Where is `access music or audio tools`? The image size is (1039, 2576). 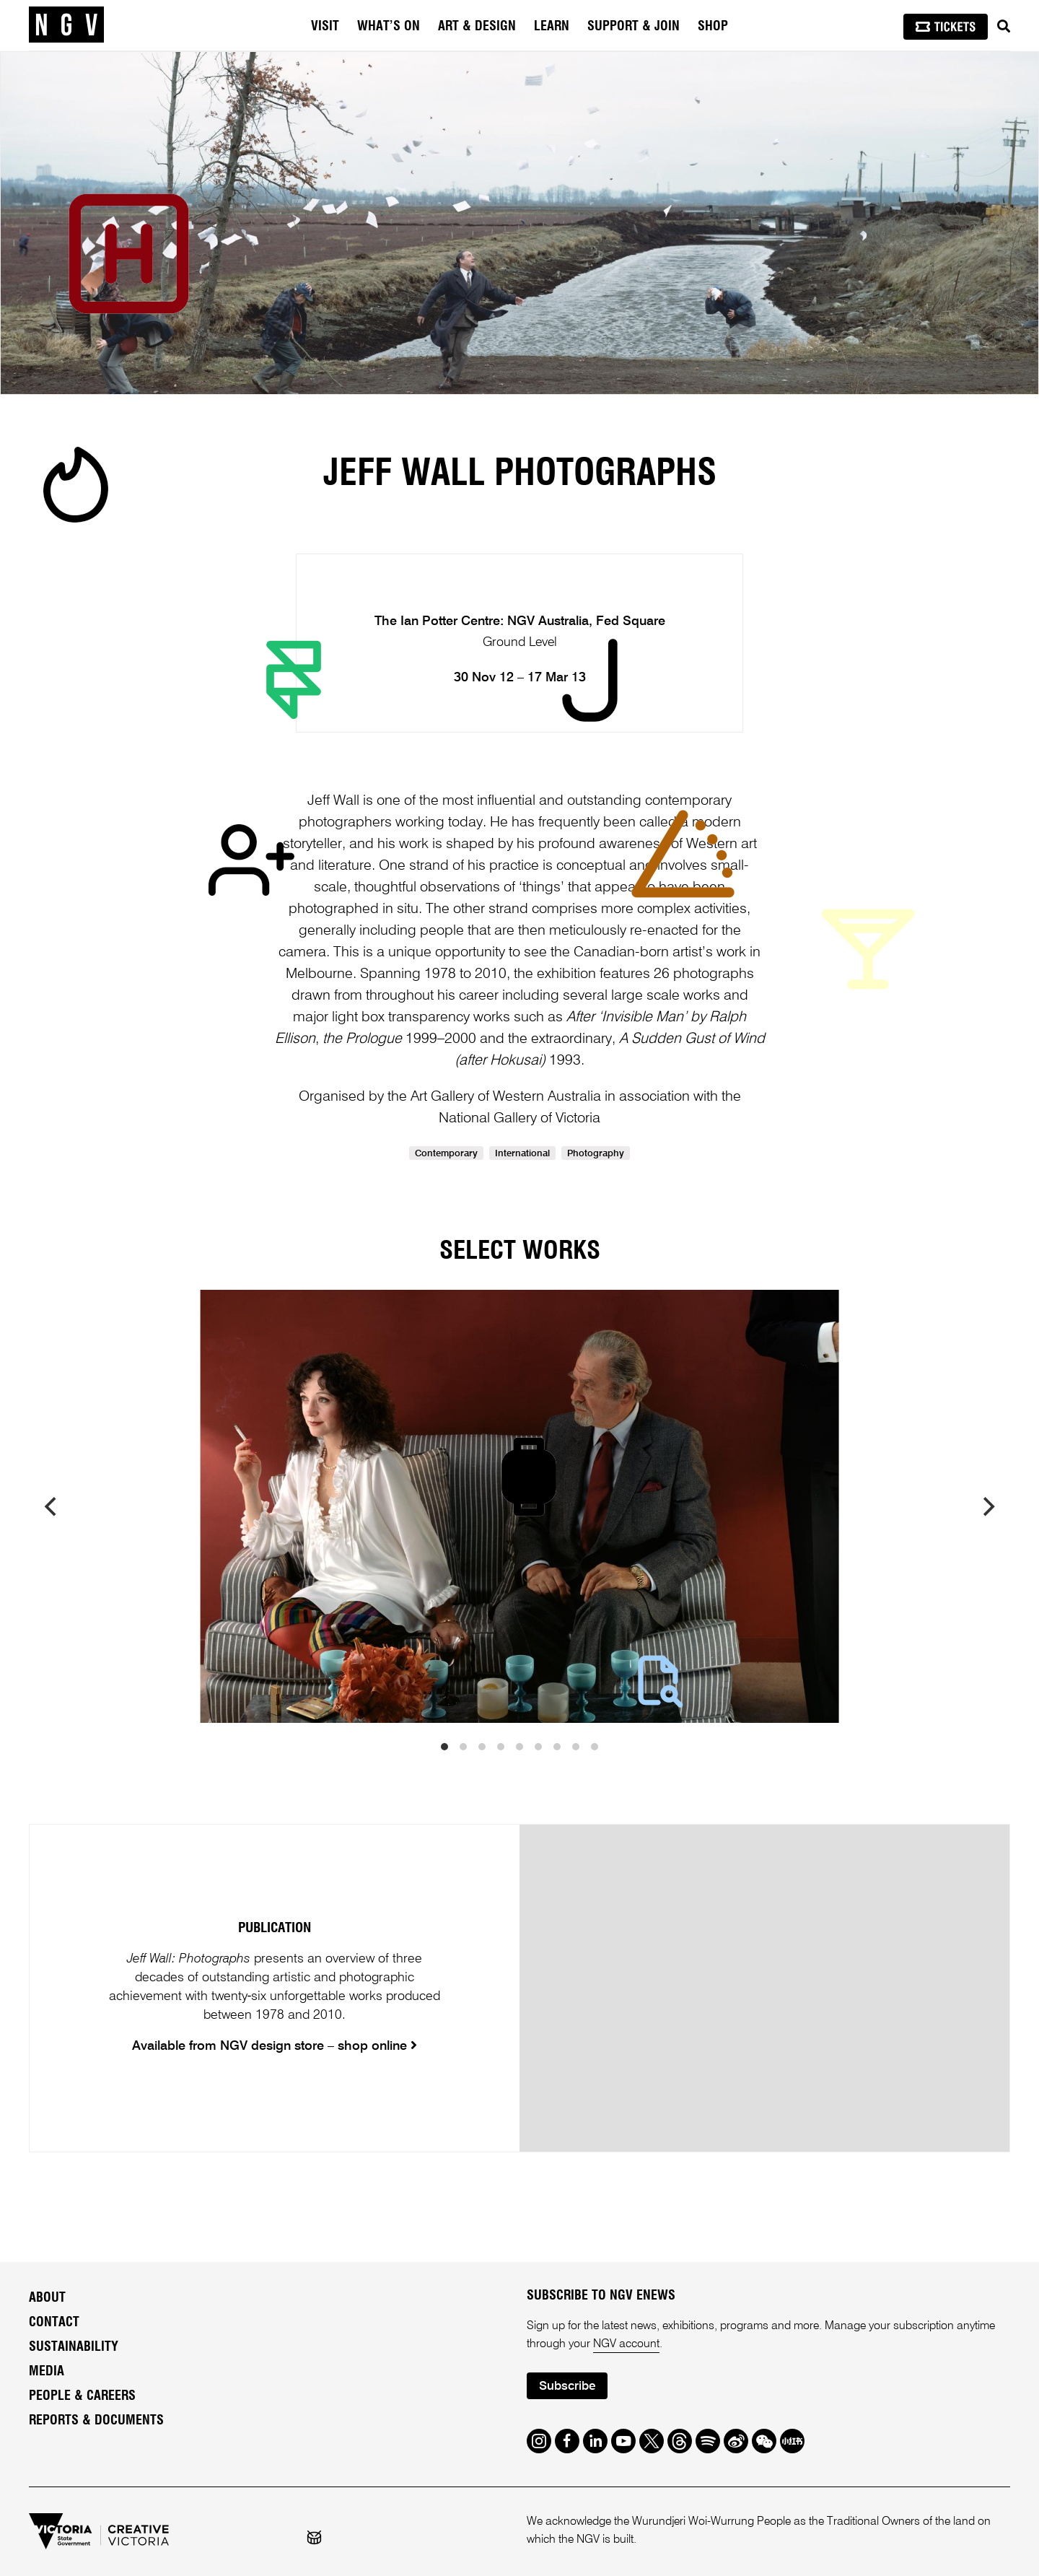
access music or audio tools is located at coordinates (314, 2537).